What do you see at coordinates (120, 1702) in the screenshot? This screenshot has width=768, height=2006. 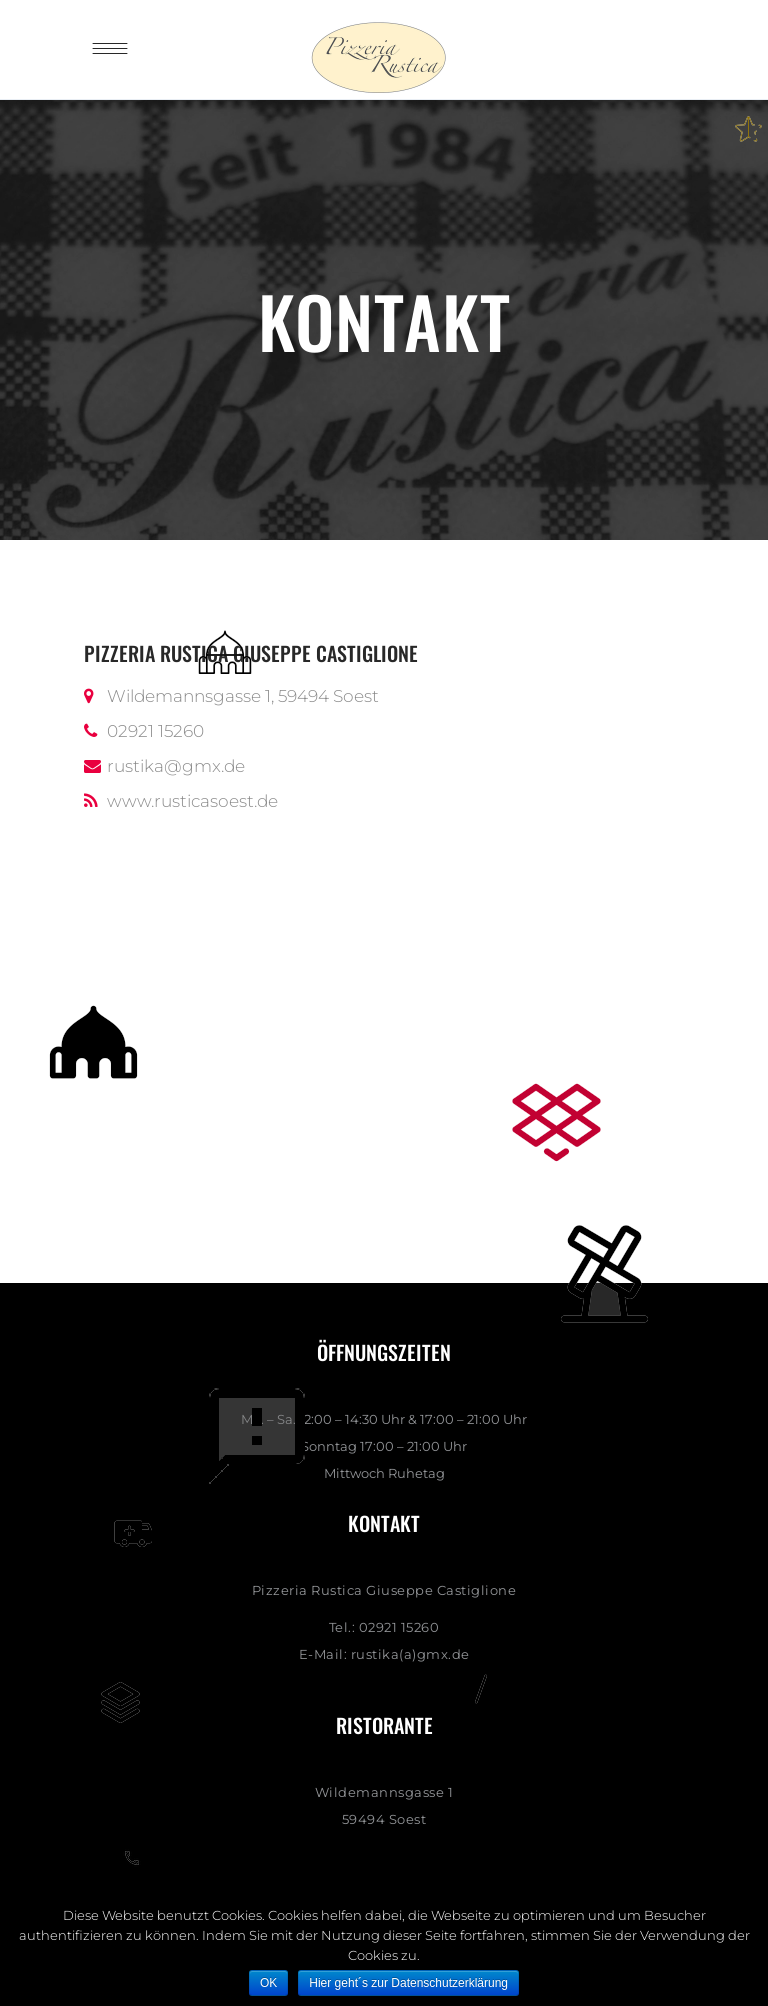 I see `view layered content or stacked items` at bounding box center [120, 1702].